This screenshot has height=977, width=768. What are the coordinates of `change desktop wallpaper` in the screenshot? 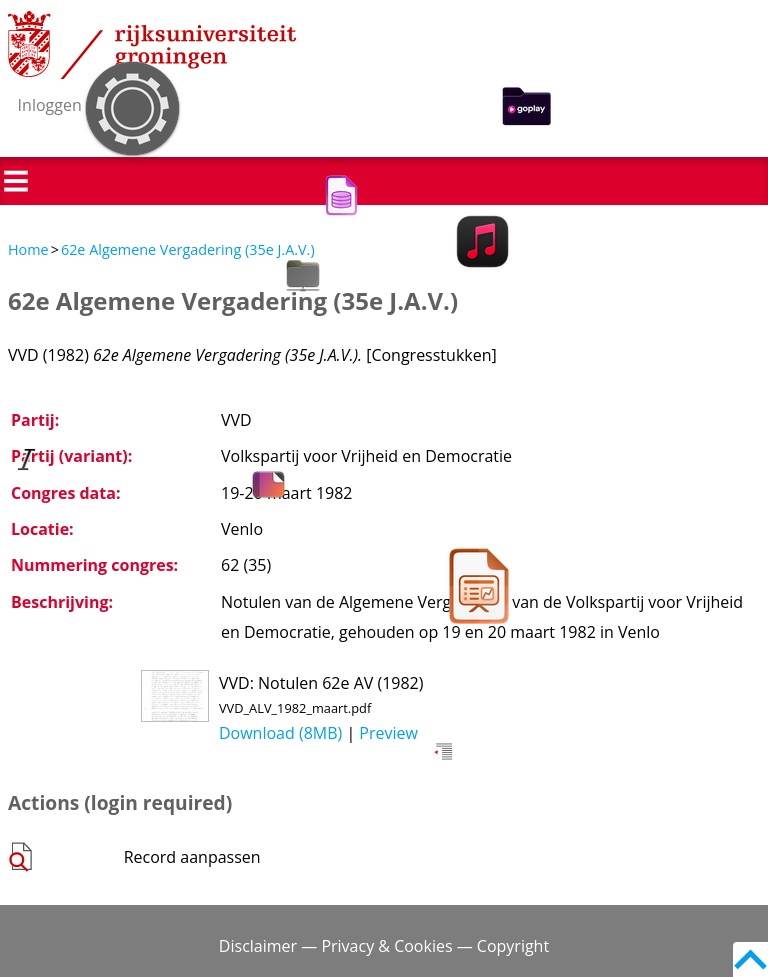 It's located at (268, 484).